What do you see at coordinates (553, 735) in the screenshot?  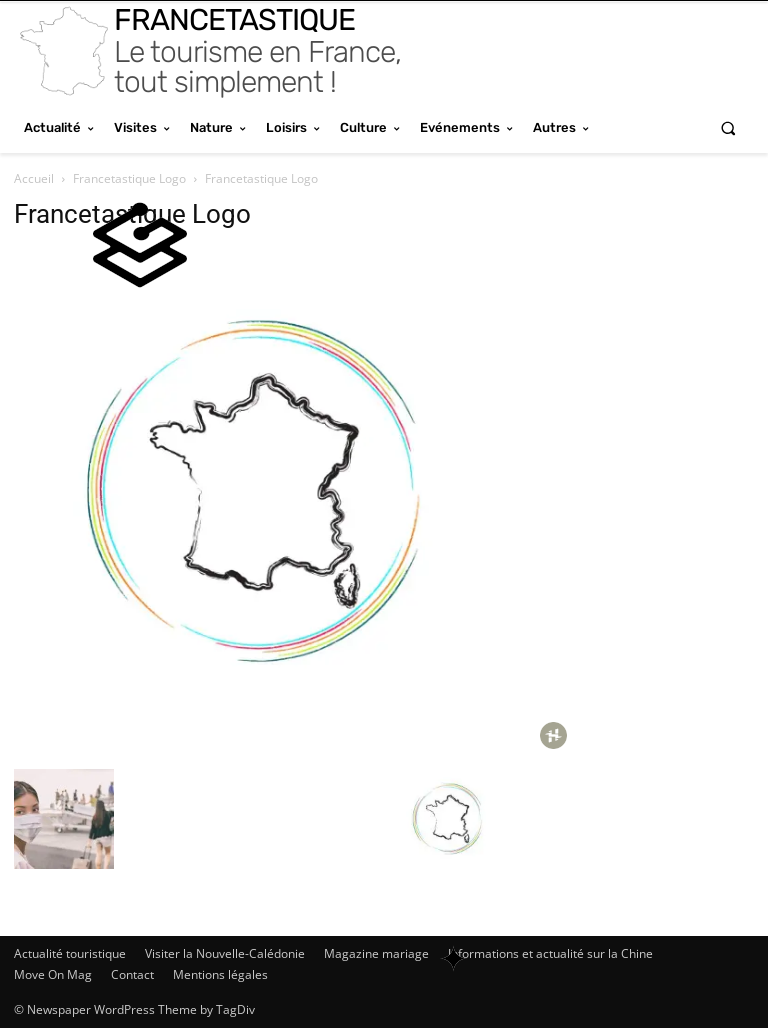 I see `visit hackster.io hardware community` at bounding box center [553, 735].